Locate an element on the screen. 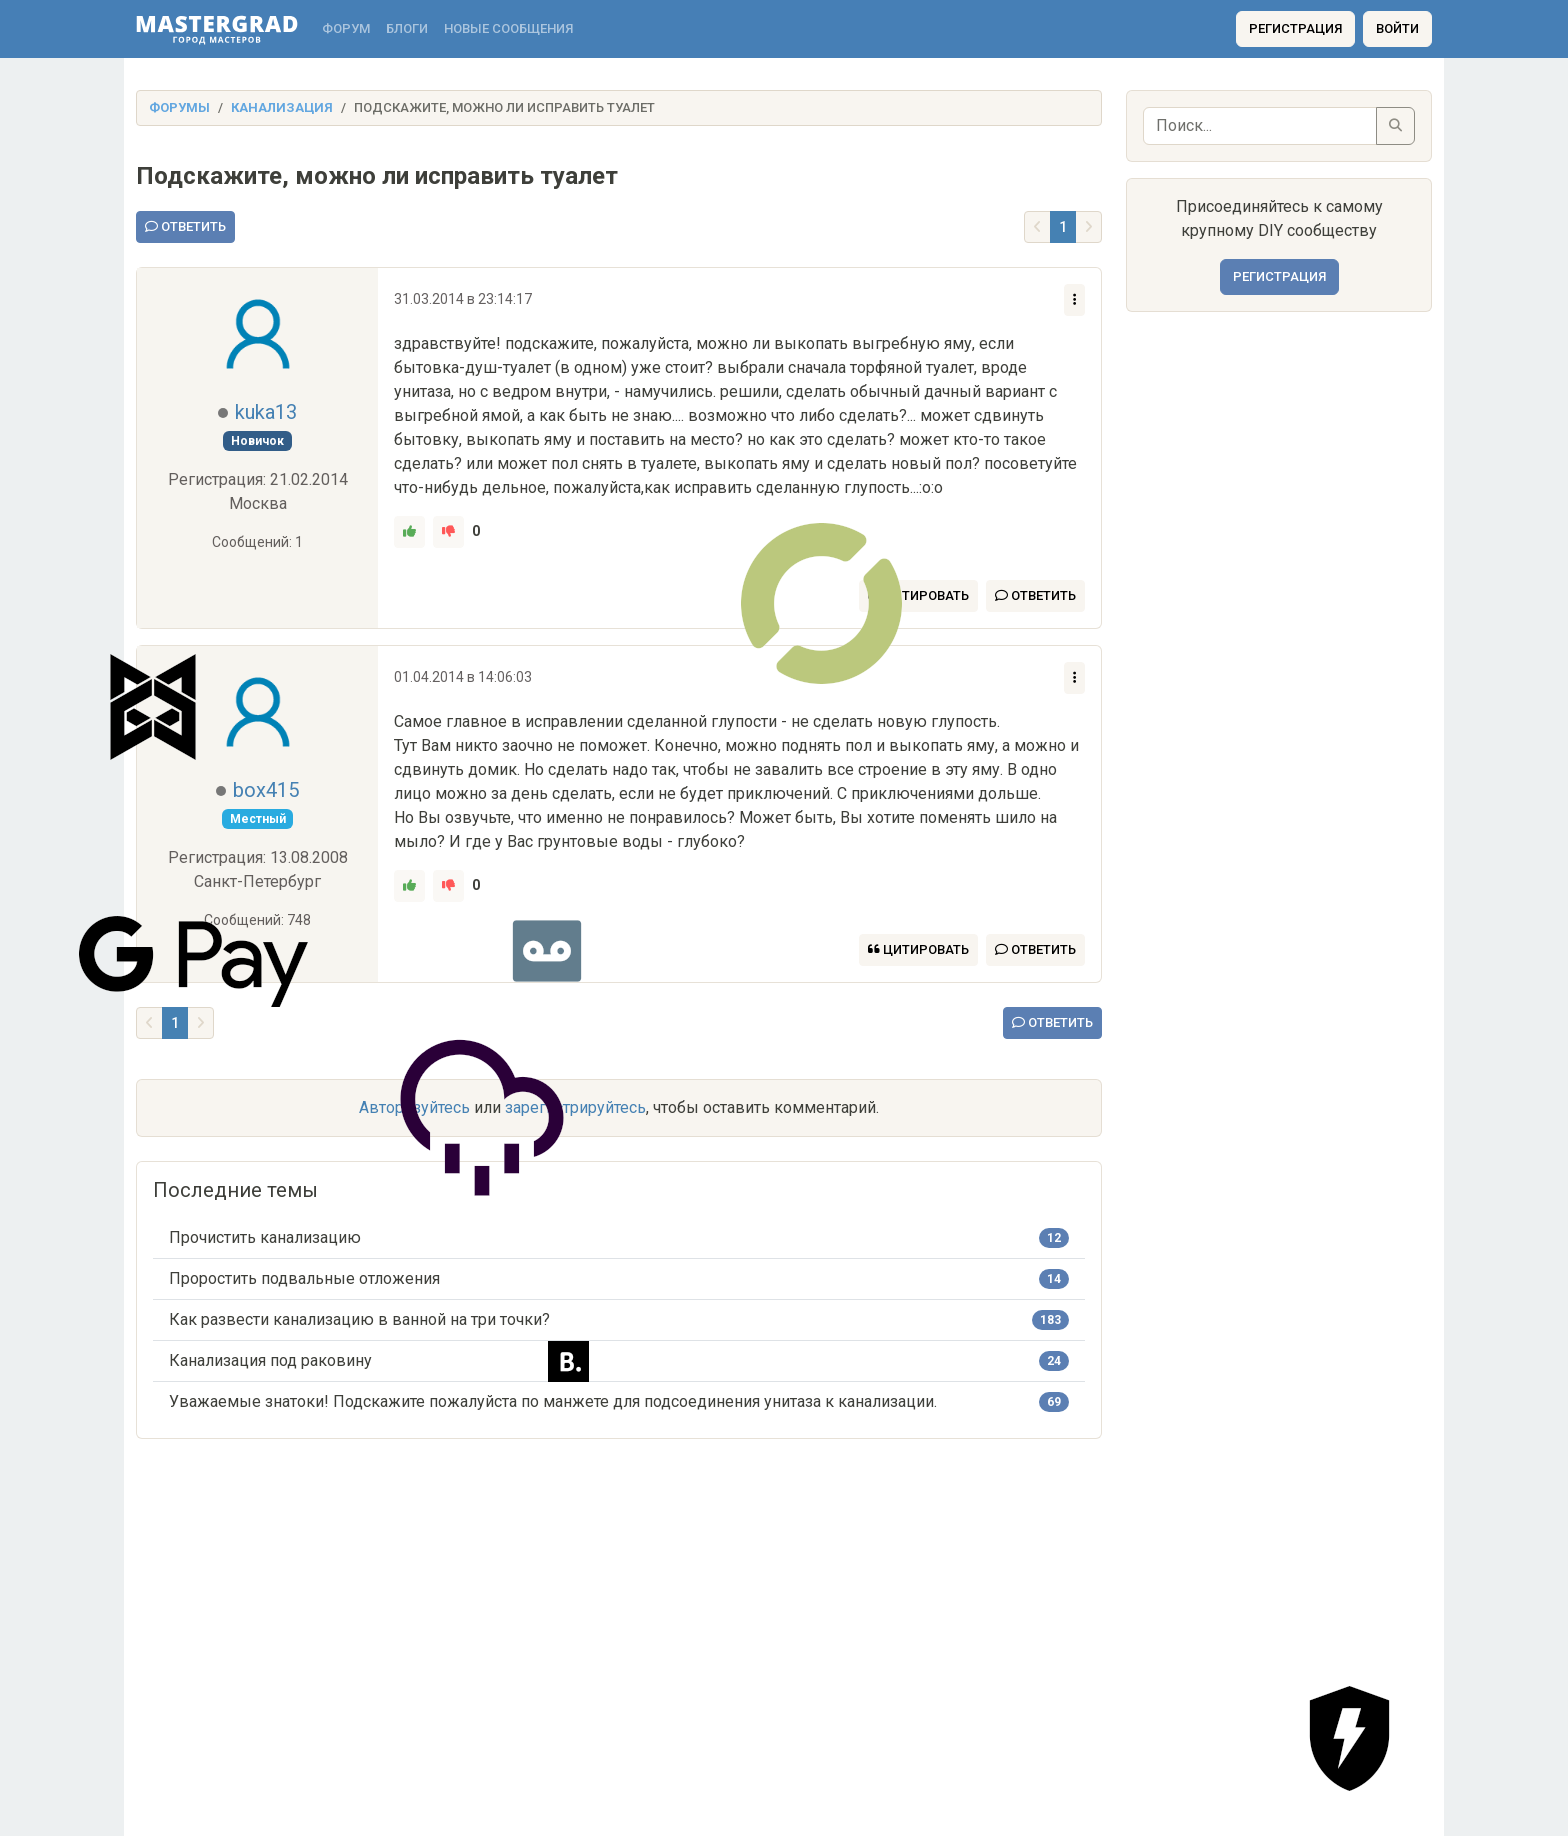  play or access audio cassette content is located at coordinates (547, 951).